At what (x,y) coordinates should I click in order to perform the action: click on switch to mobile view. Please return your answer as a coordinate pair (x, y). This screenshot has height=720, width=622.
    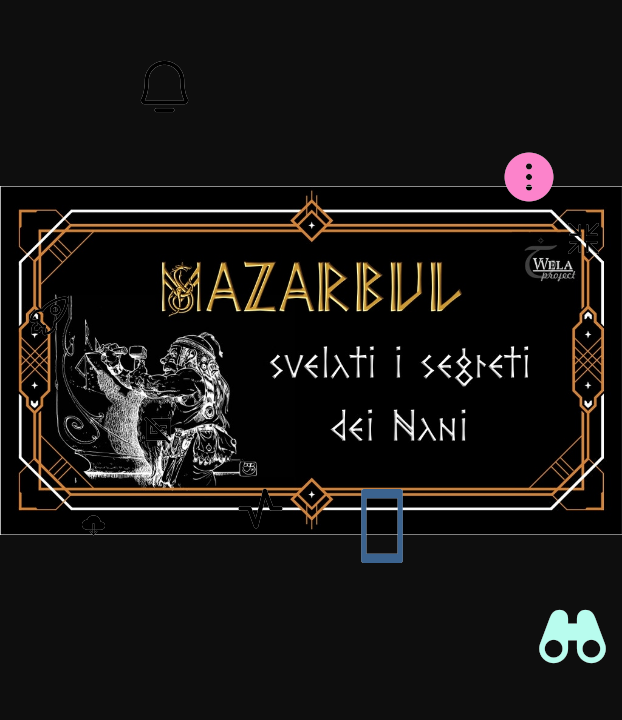
    Looking at the image, I should click on (382, 526).